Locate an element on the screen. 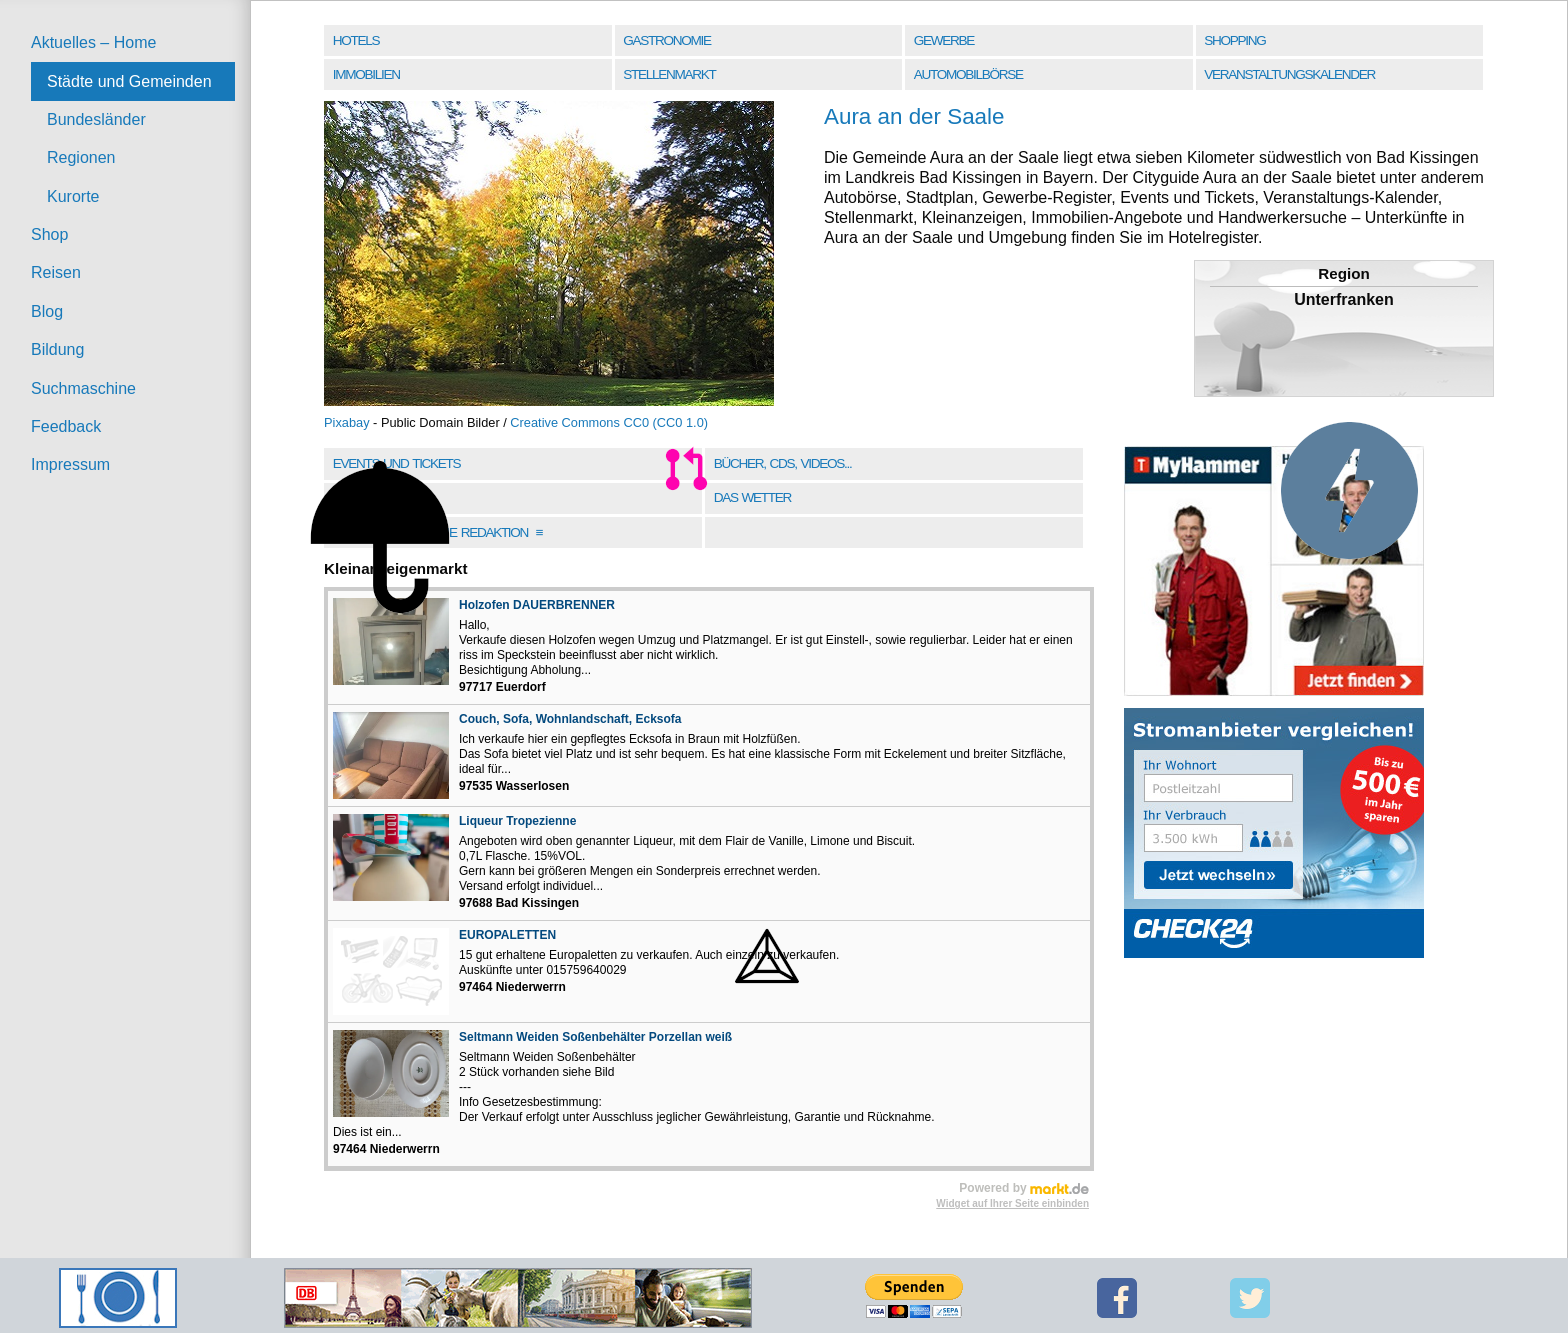 The width and height of the screenshot is (1568, 1333). view weather protection or rain forecast is located at coordinates (380, 537).